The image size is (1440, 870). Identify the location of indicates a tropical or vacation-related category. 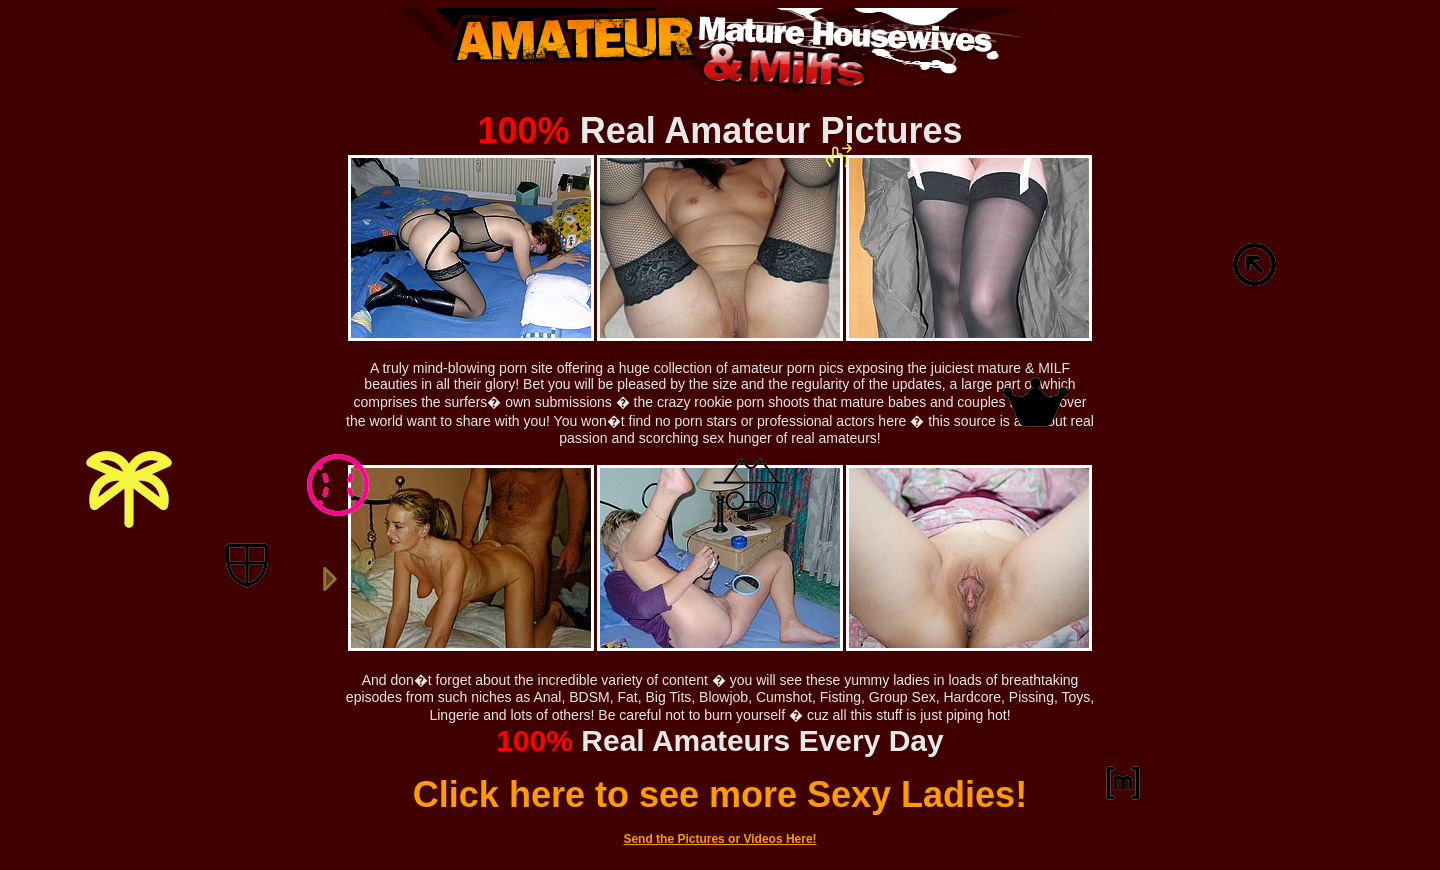
(129, 488).